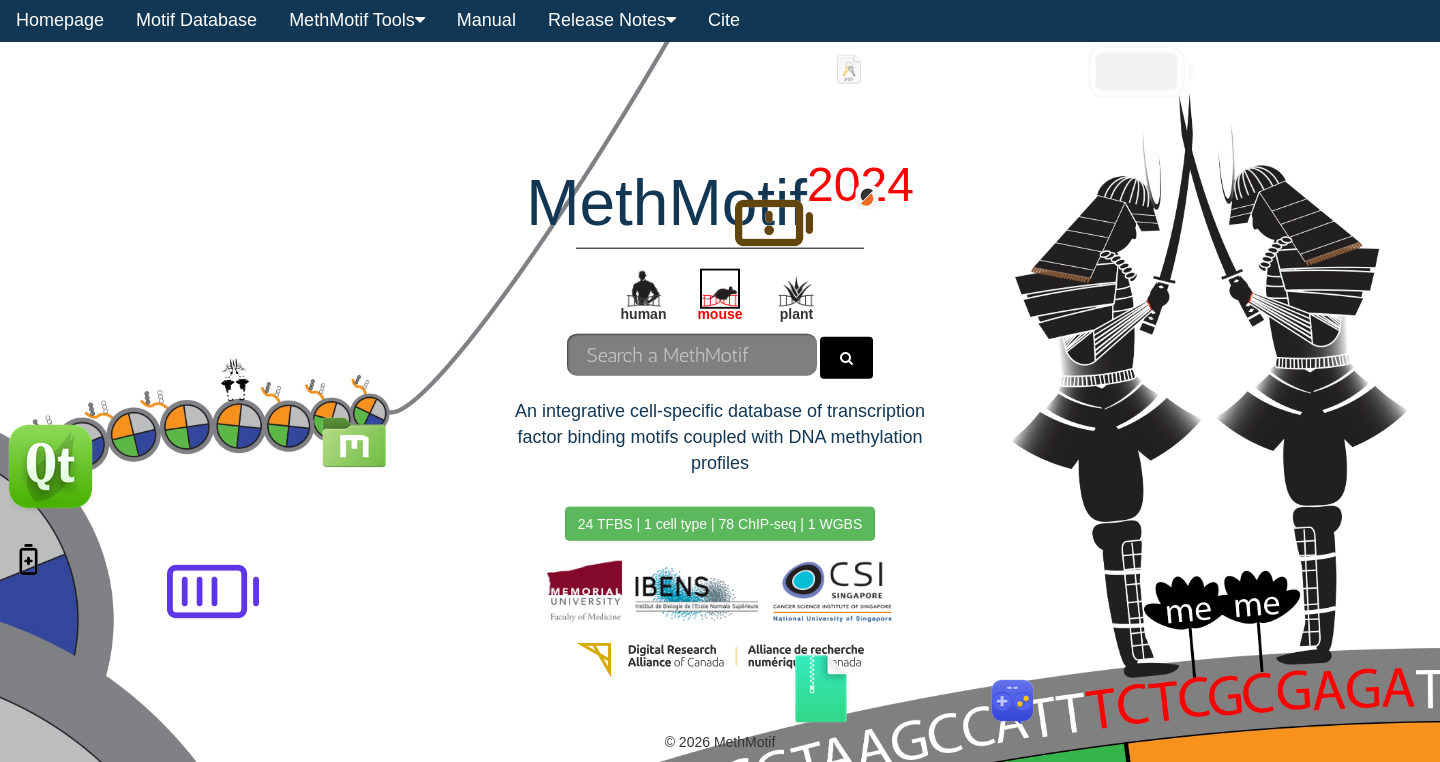  What do you see at coordinates (28, 559) in the screenshot?
I see `add or extend battery life` at bounding box center [28, 559].